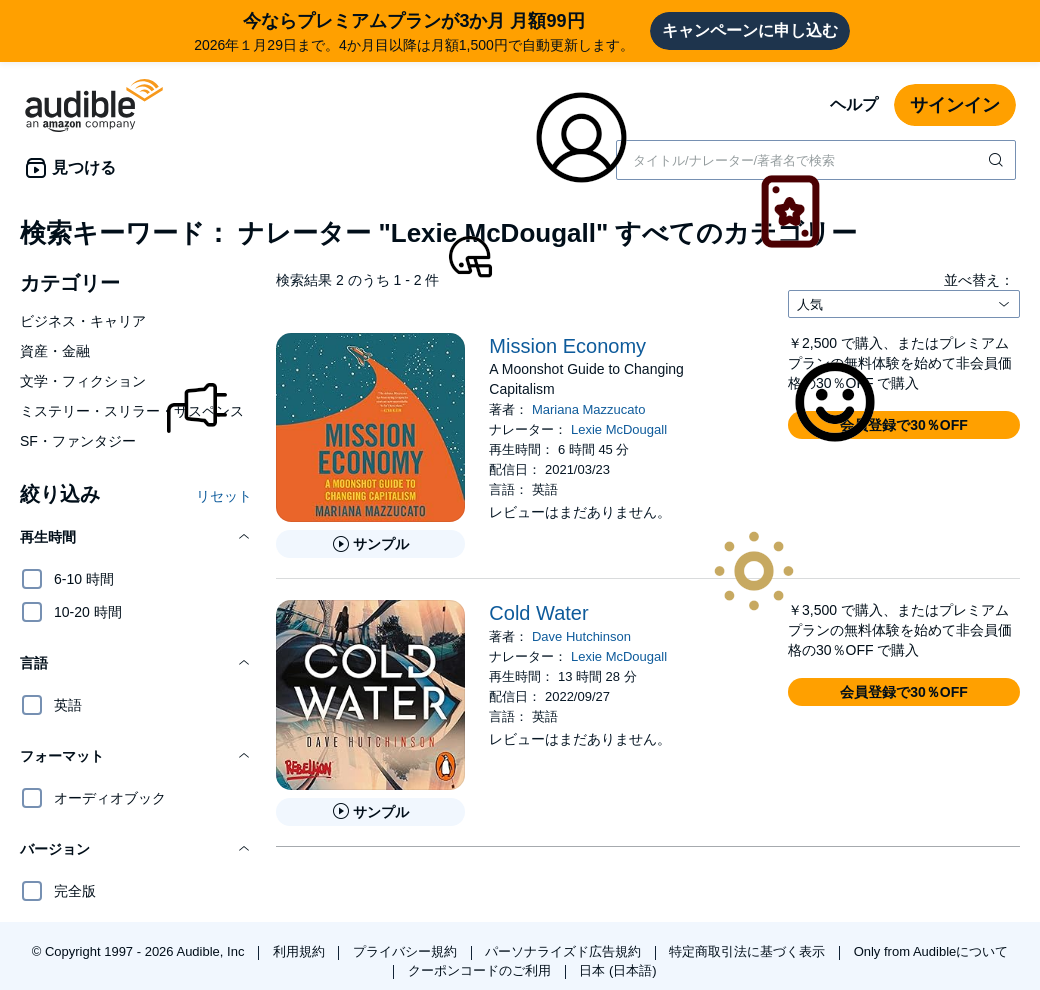 The width and height of the screenshot is (1040, 990). I want to click on access sports or football content, so click(470, 257).